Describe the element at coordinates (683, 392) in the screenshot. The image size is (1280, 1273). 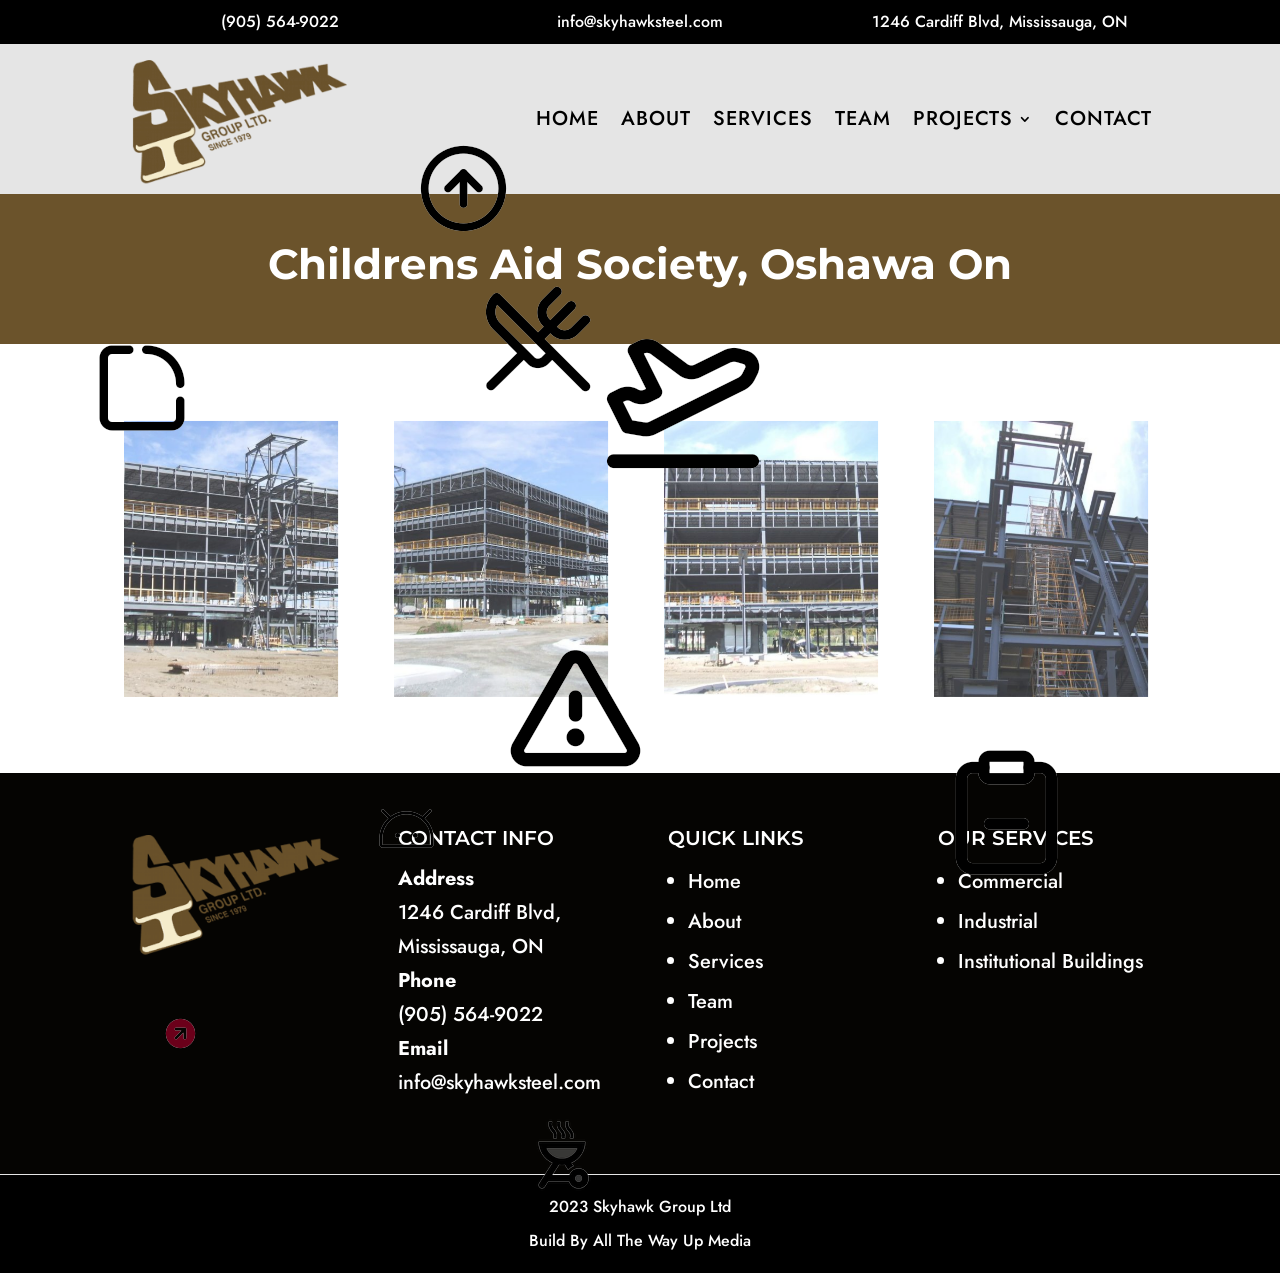
I see `flight departure status indicator` at that location.